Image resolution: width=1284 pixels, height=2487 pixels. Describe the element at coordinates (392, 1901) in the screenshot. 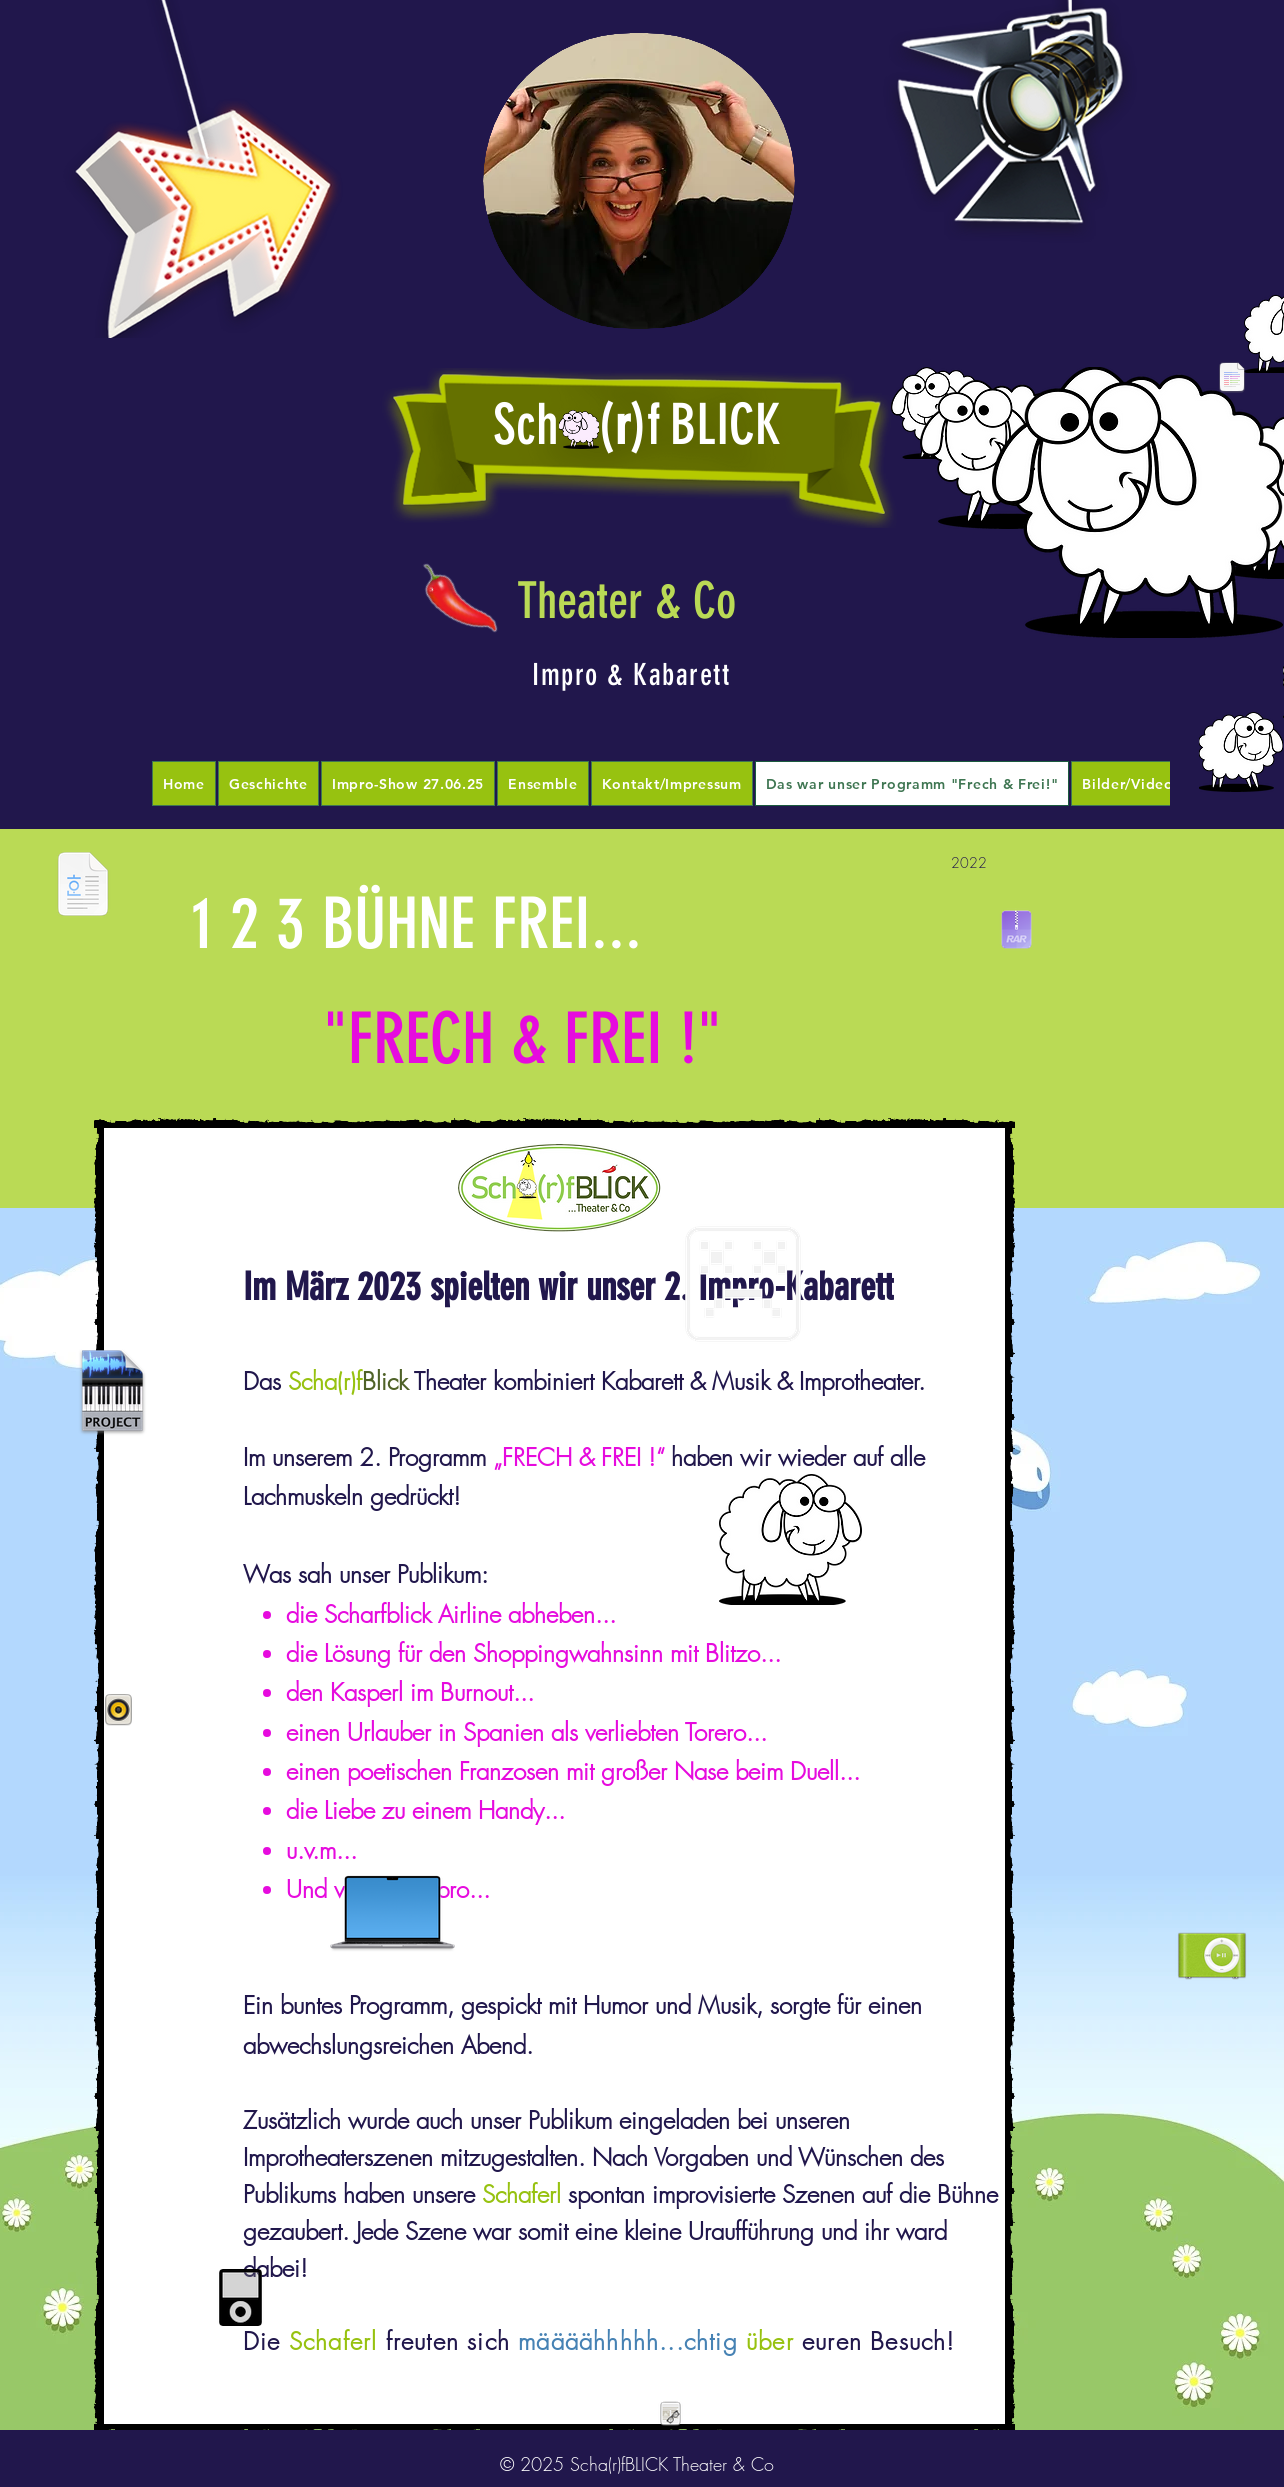

I see `represents this macbook air device in system settings` at that location.